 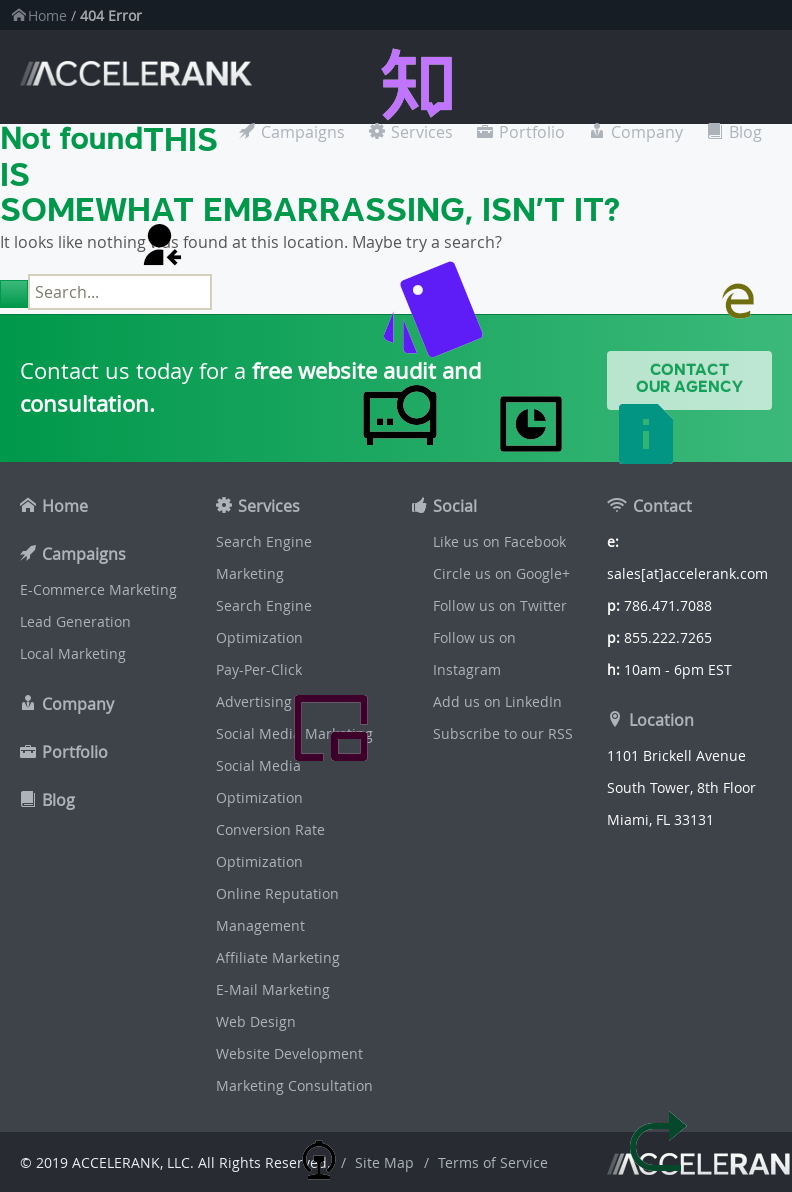 What do you see at coordinates (738, 301) in the screenshot?
I see `open microsoft edge browser` at bounding box center [738, 301].